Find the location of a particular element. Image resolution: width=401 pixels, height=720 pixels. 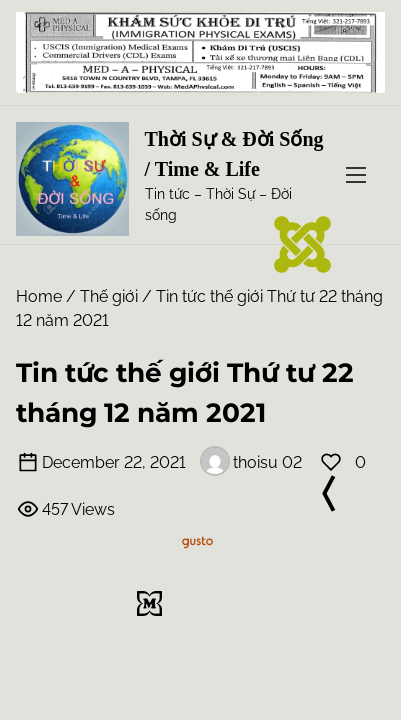

Joomla content management system logo is located at coordinates (302, 244).